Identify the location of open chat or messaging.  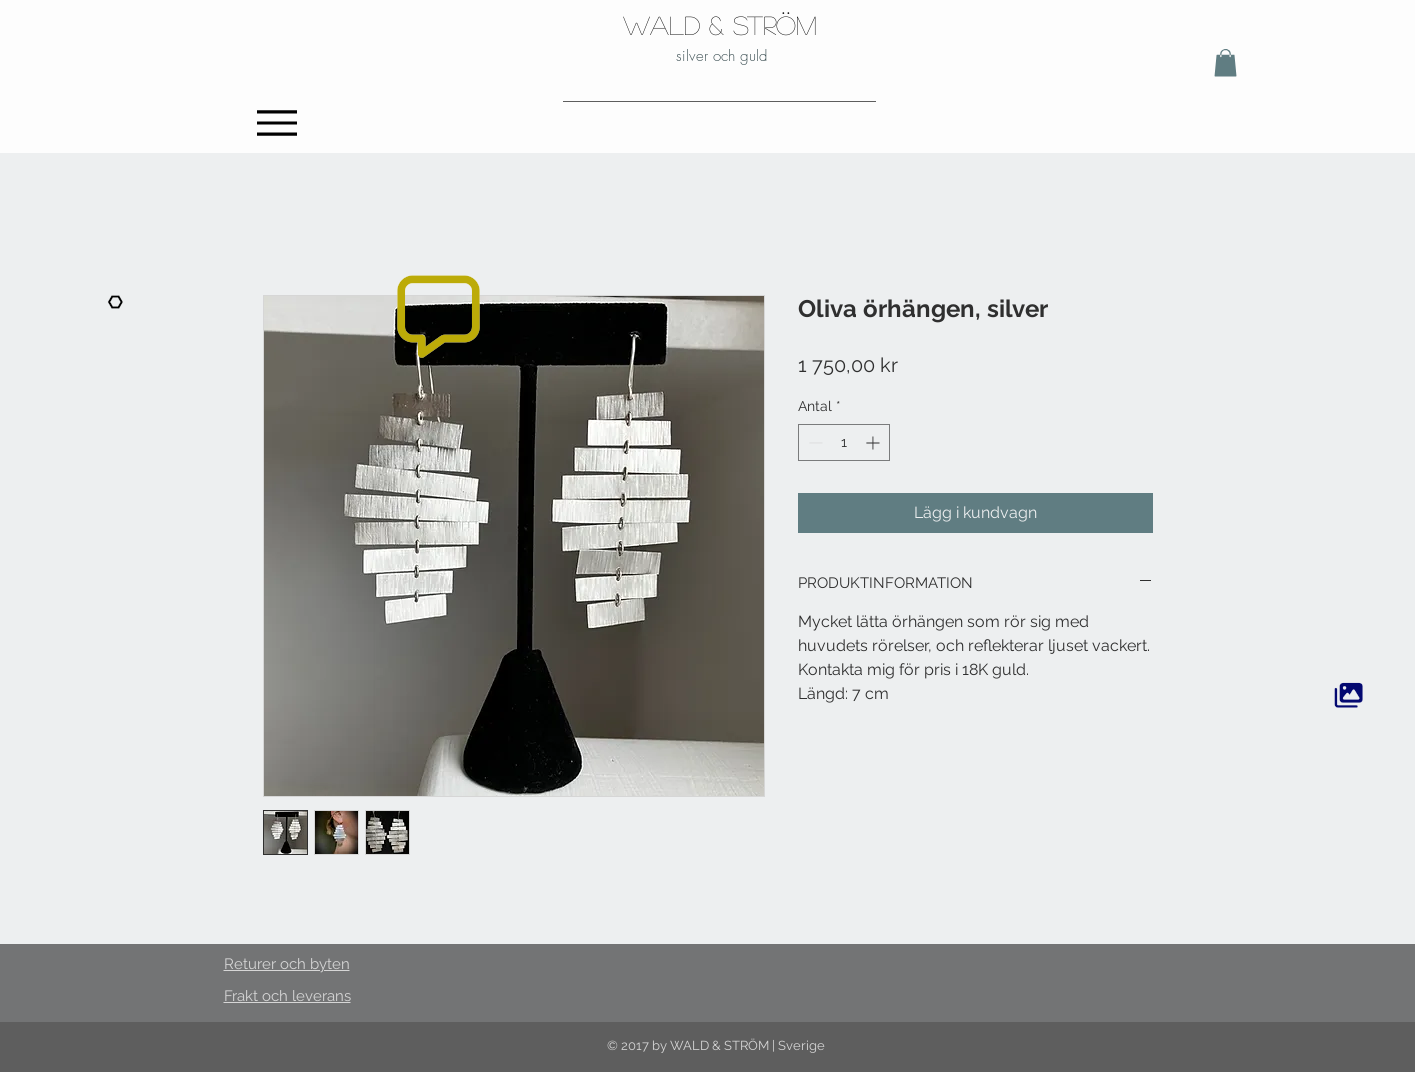
(438, 311).